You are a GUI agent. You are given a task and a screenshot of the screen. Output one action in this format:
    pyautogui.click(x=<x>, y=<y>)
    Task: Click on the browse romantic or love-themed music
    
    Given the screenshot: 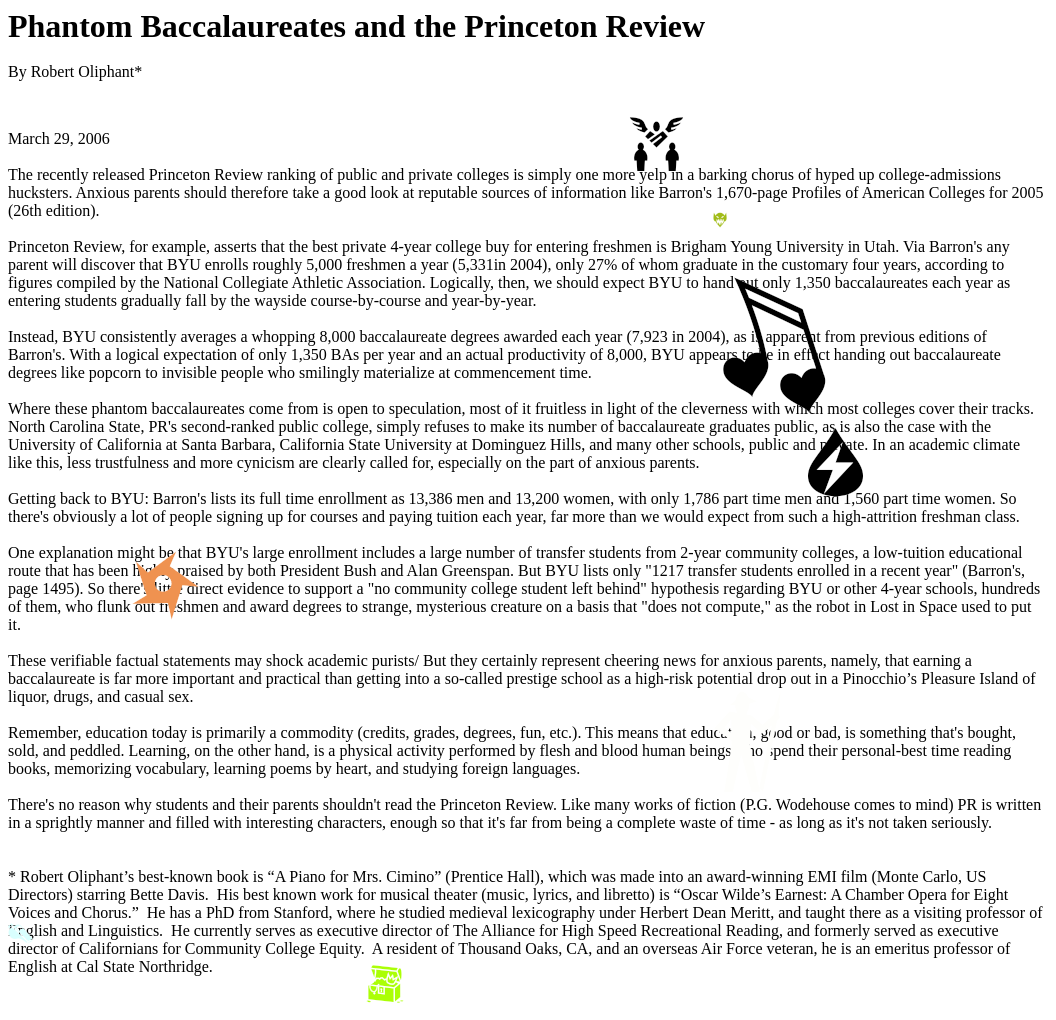 What is the action you would take?
    pyautogui.click(x=775, y=345)
    